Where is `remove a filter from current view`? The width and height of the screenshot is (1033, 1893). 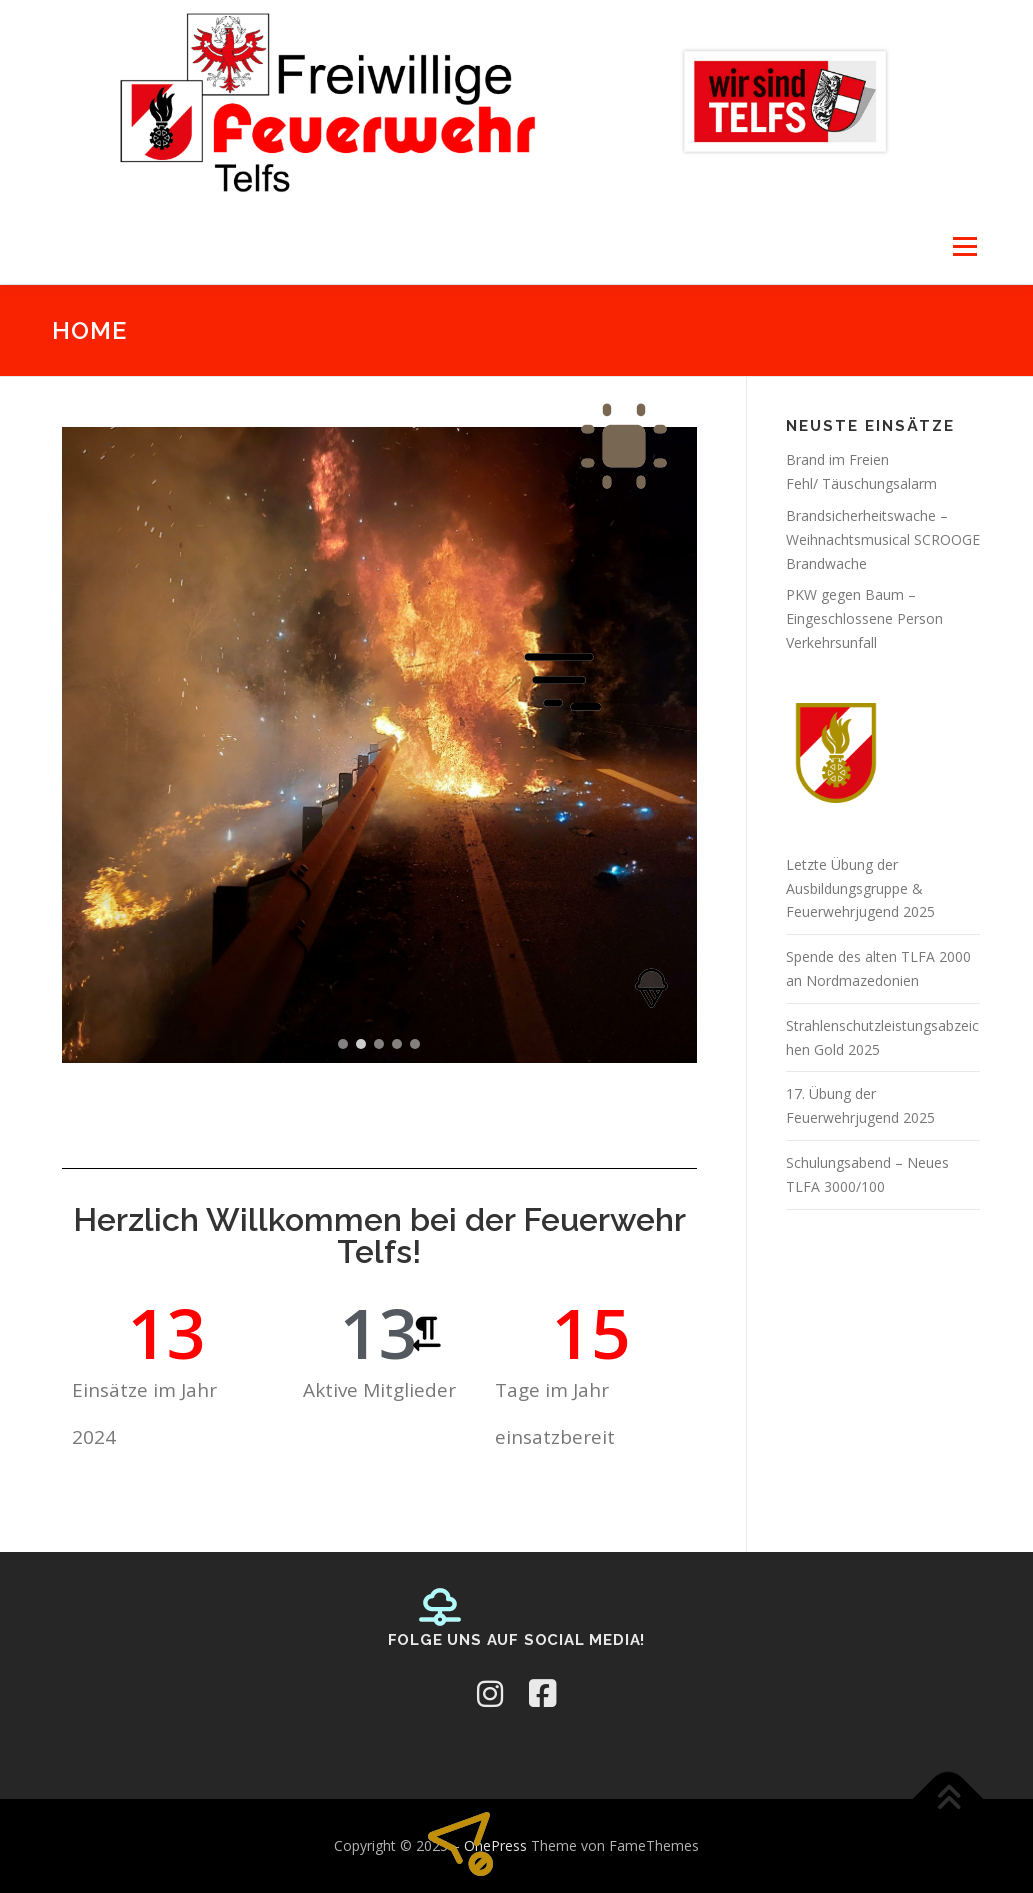
remove a filter from current view is located at coordinates (559, 680).